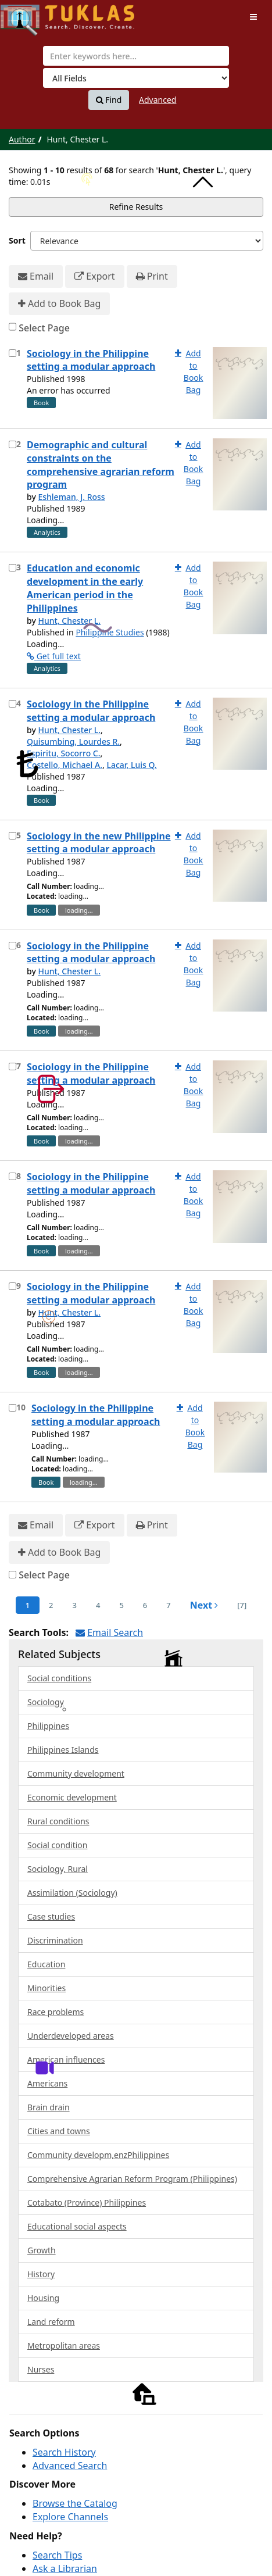 Image resolution: width=272 pixels, height=2576 pixels. I want to click on tap or click interaction detected, so click(87, 179).